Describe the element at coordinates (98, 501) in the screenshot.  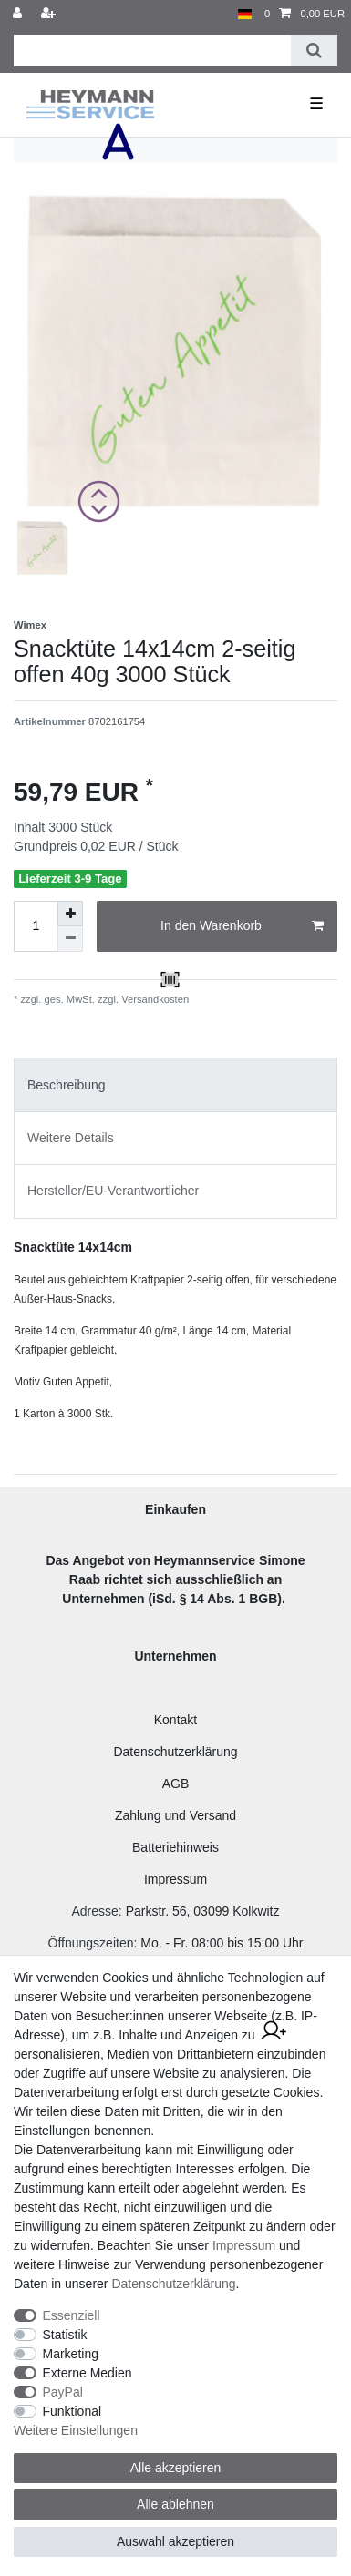
I see `expand or collapse content` at that location.